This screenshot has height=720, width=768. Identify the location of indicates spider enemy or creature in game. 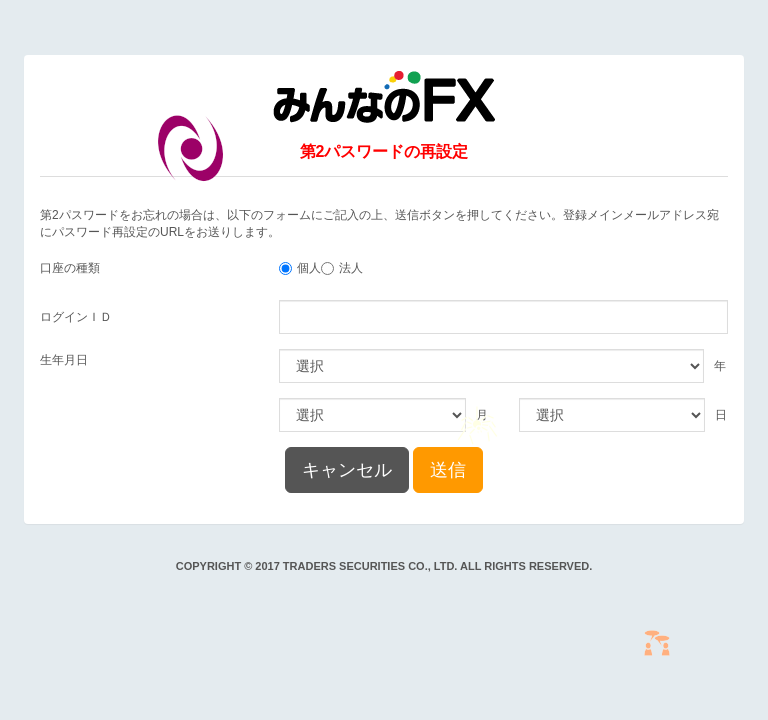
(477, 425).